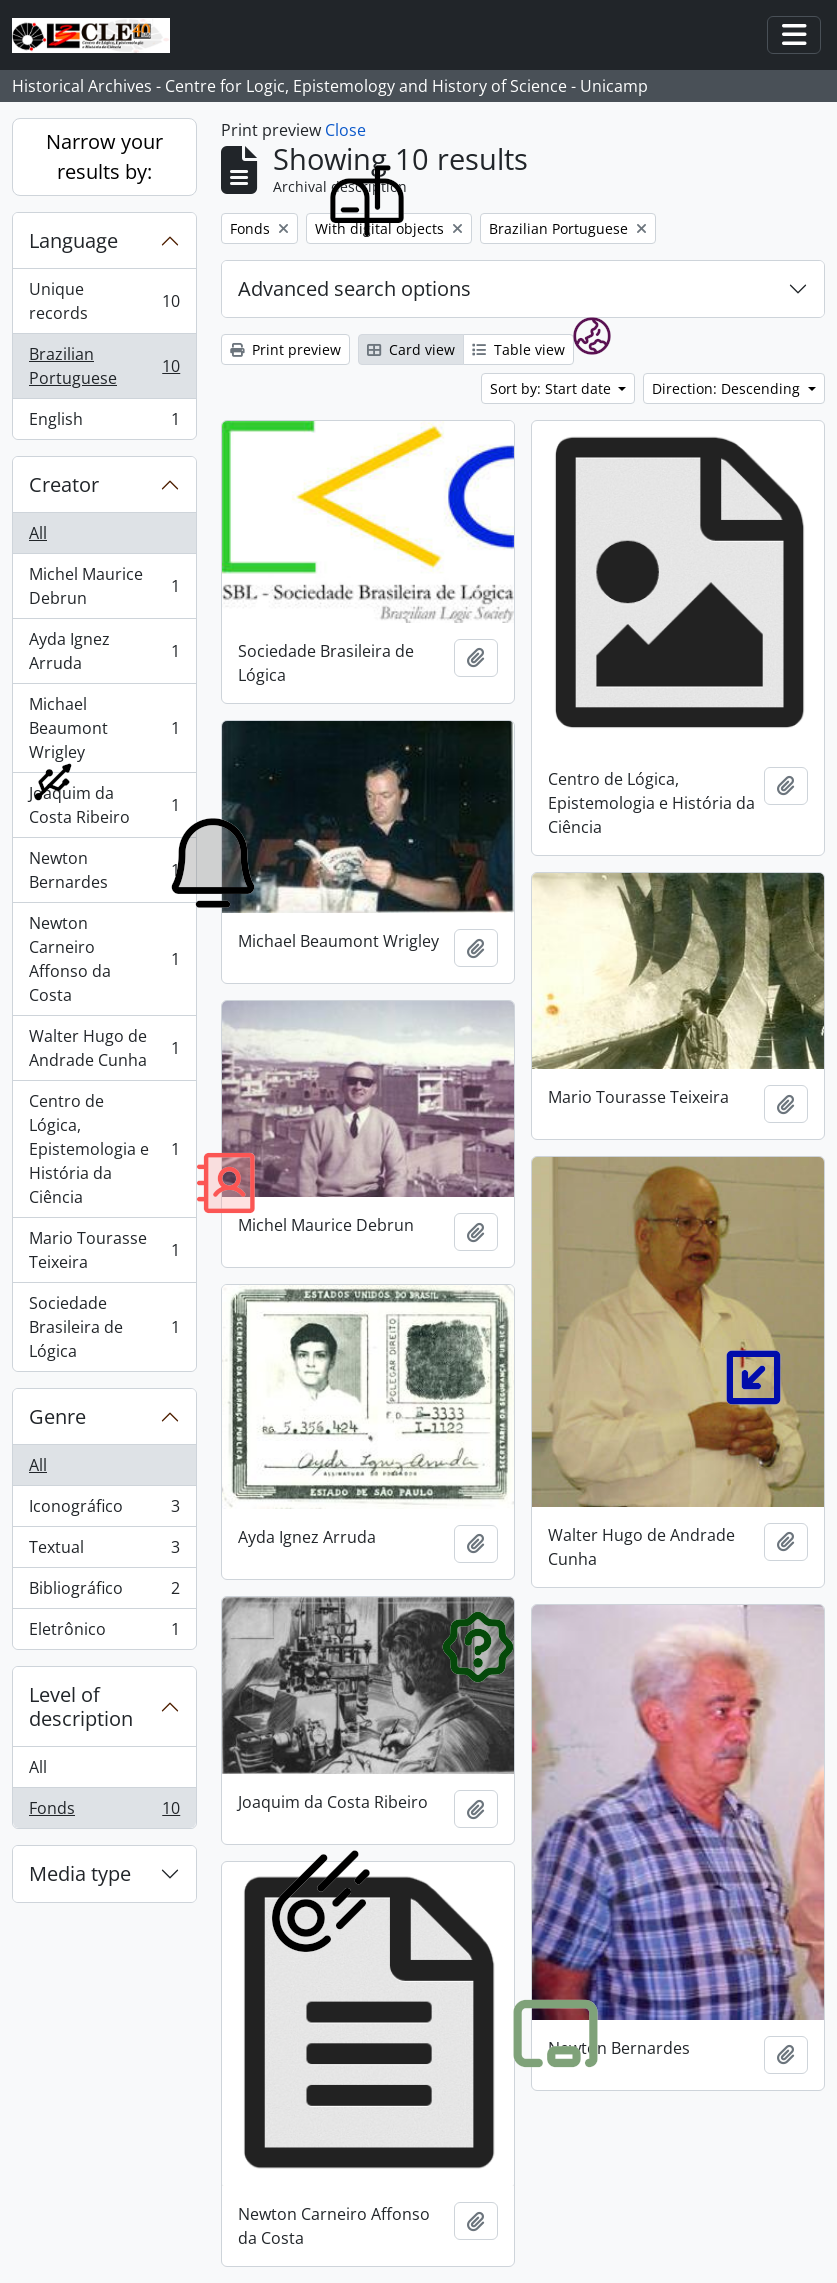 The width and height of the screenshot is (837, 2283). What do you see at coordinates (753, 1377) in the screenshot?
I see `navigate to bottom-left corner` at bounding box center [753, 1377].